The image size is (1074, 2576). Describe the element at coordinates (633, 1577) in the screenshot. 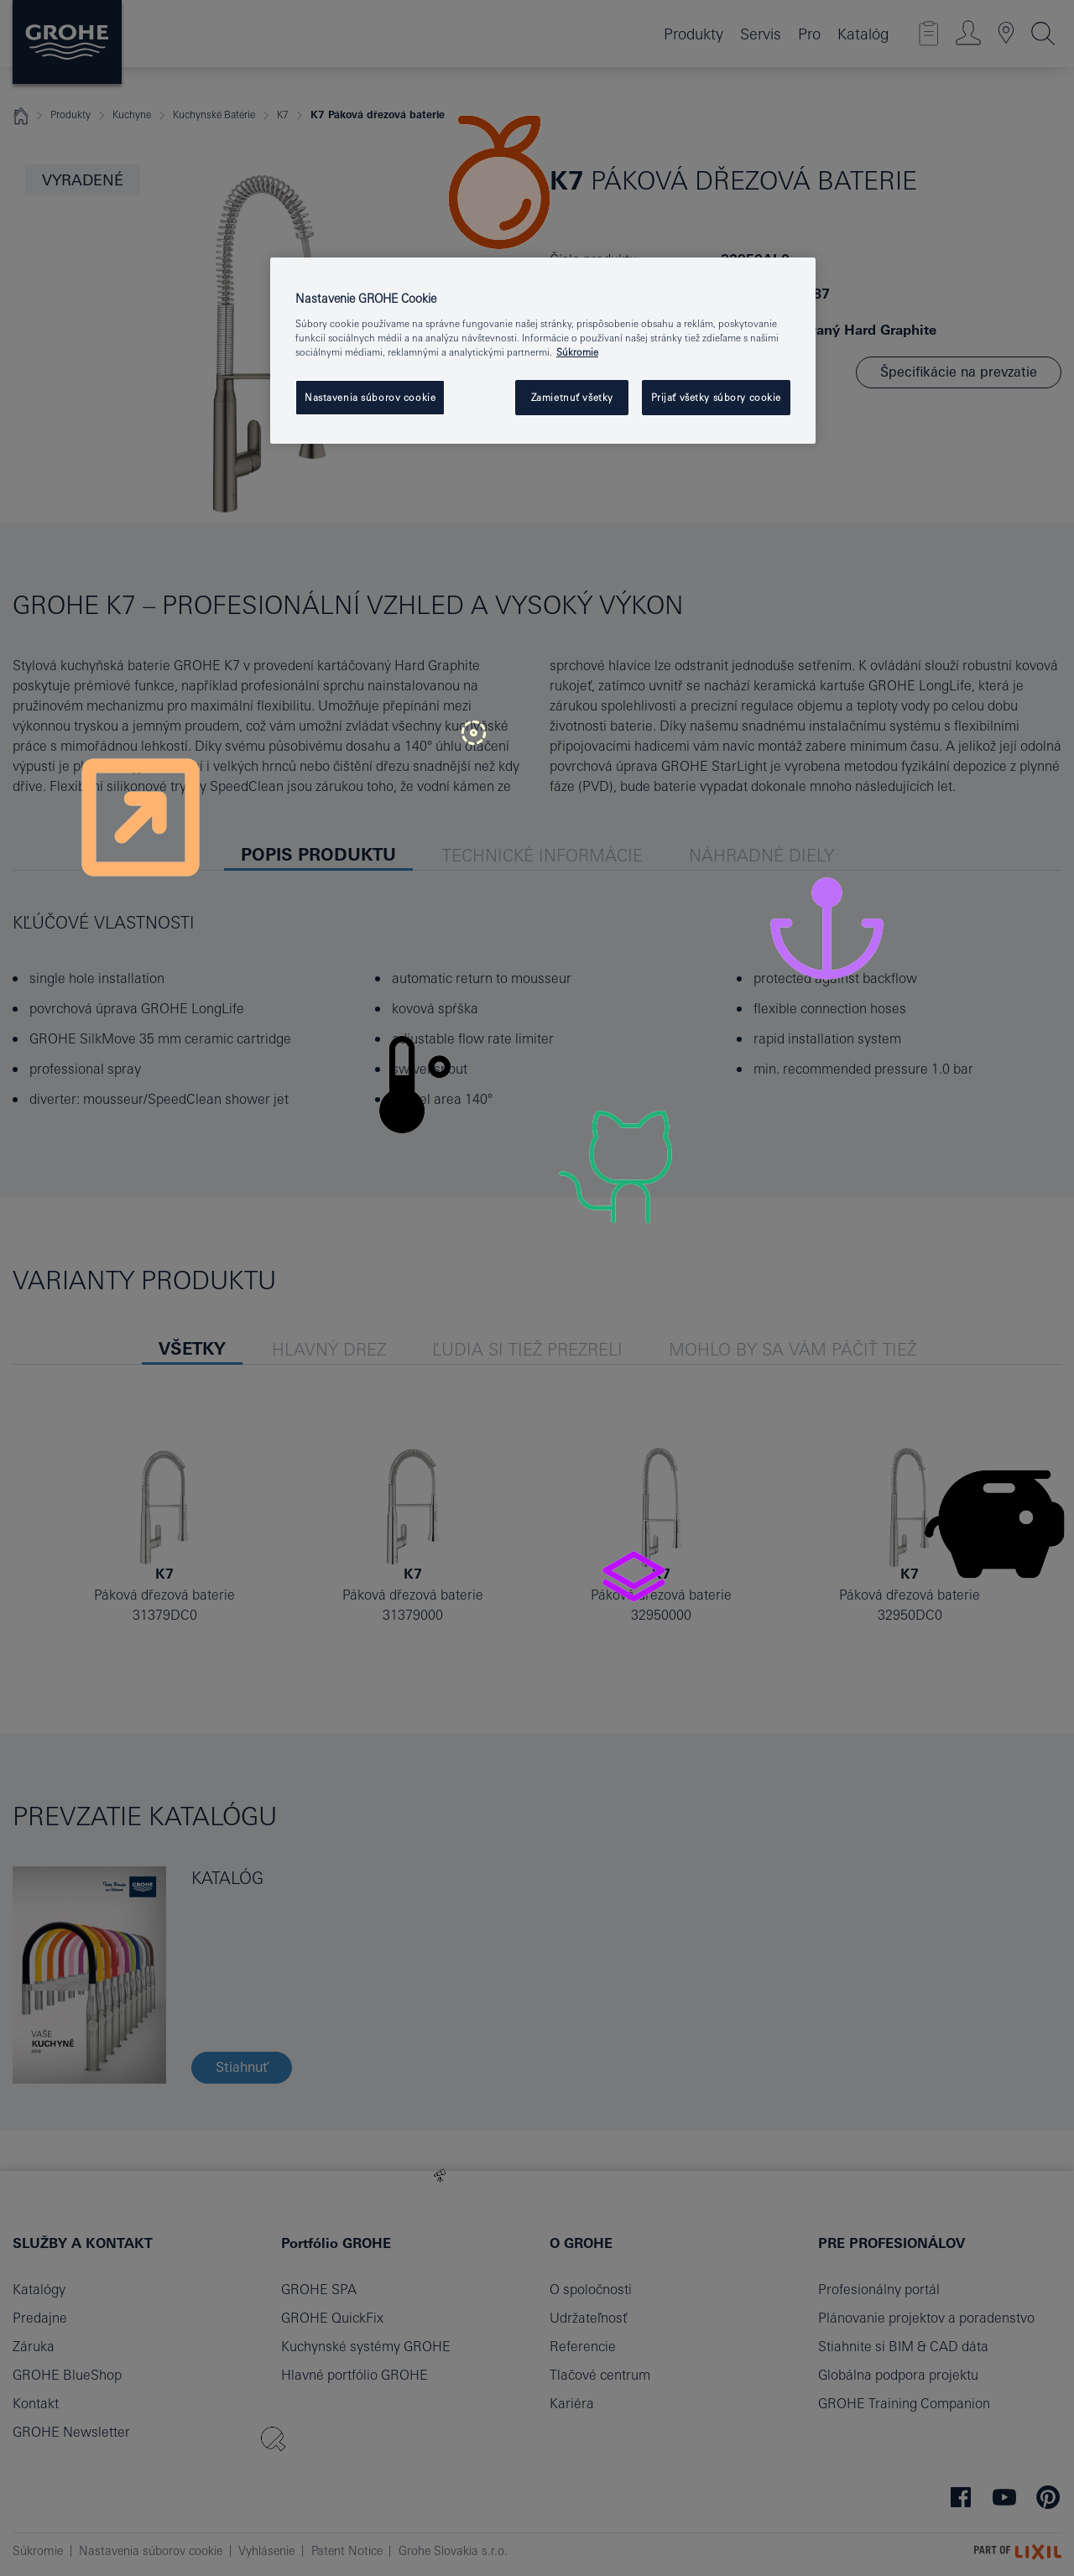

I see `view layers or stacked content` at that location.